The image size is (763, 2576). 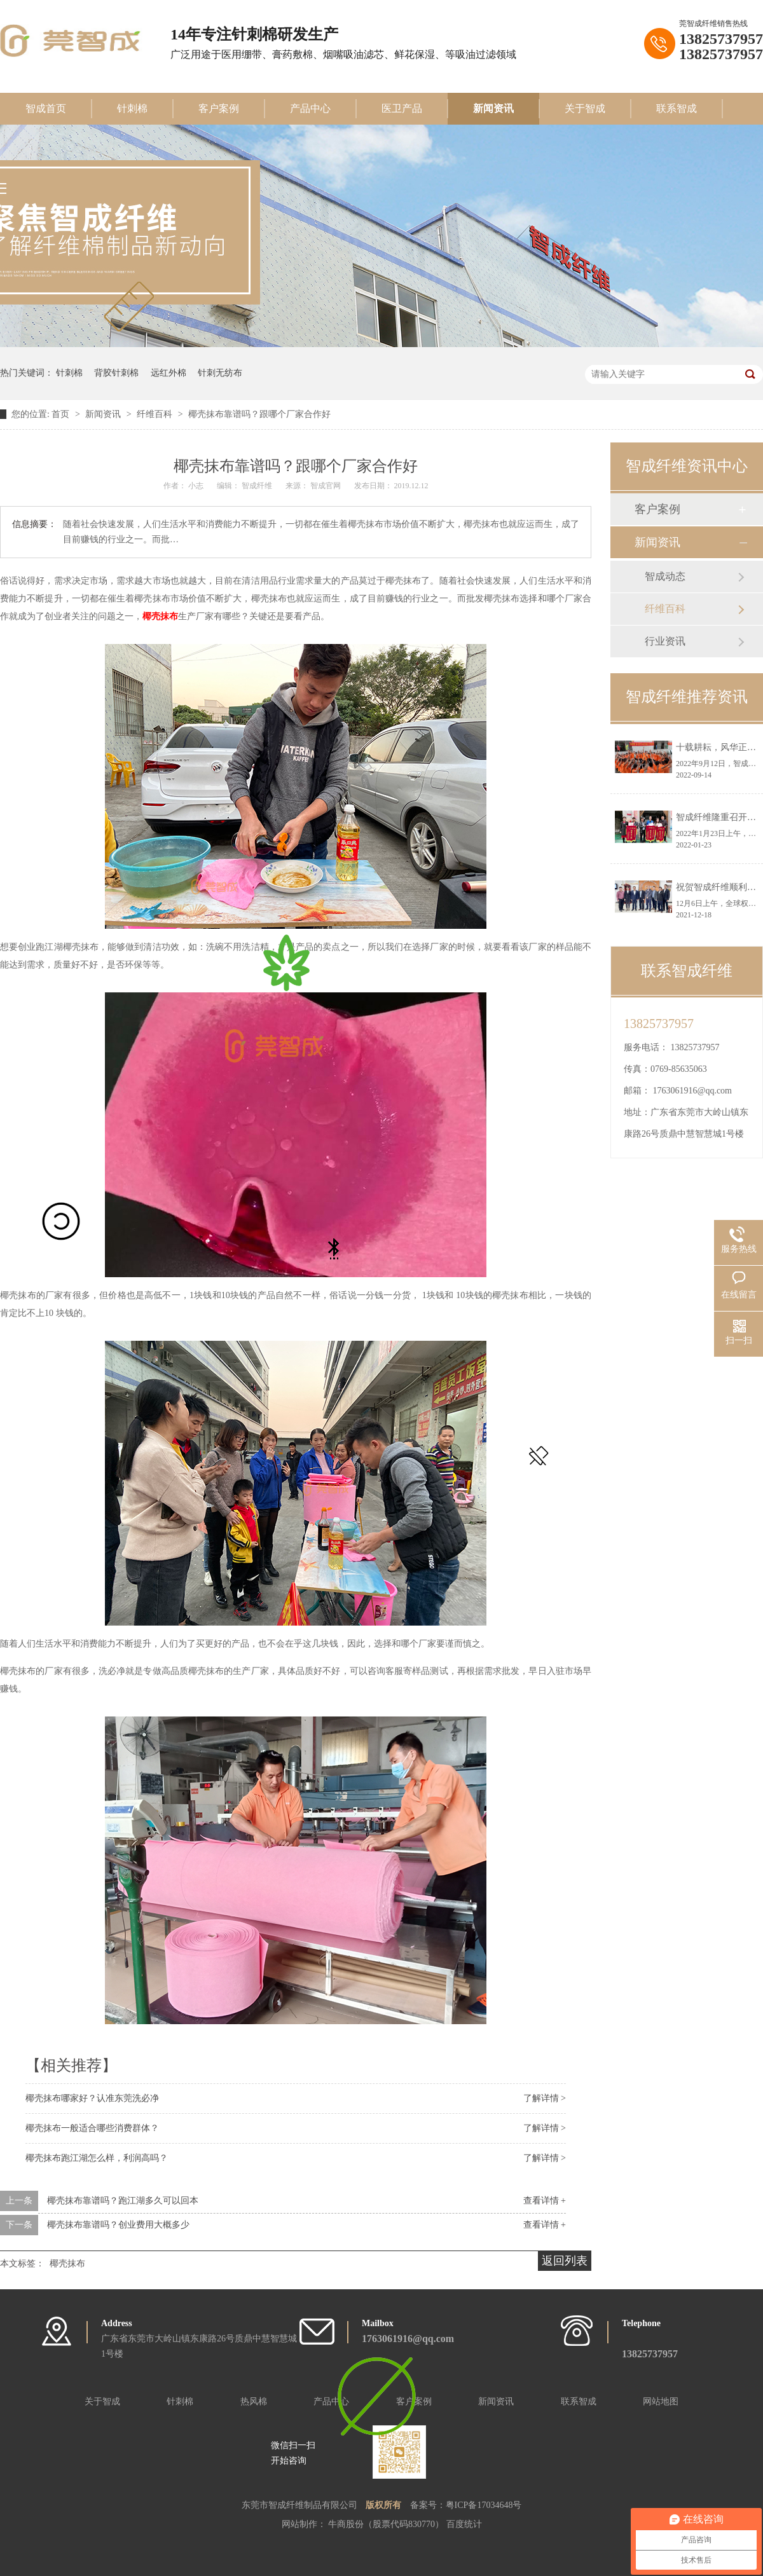 What do you see at coordinates (61, 1221) in the screenshot?
I see `indicates copyleft licensing on content` at bounding box center [61, 1221].